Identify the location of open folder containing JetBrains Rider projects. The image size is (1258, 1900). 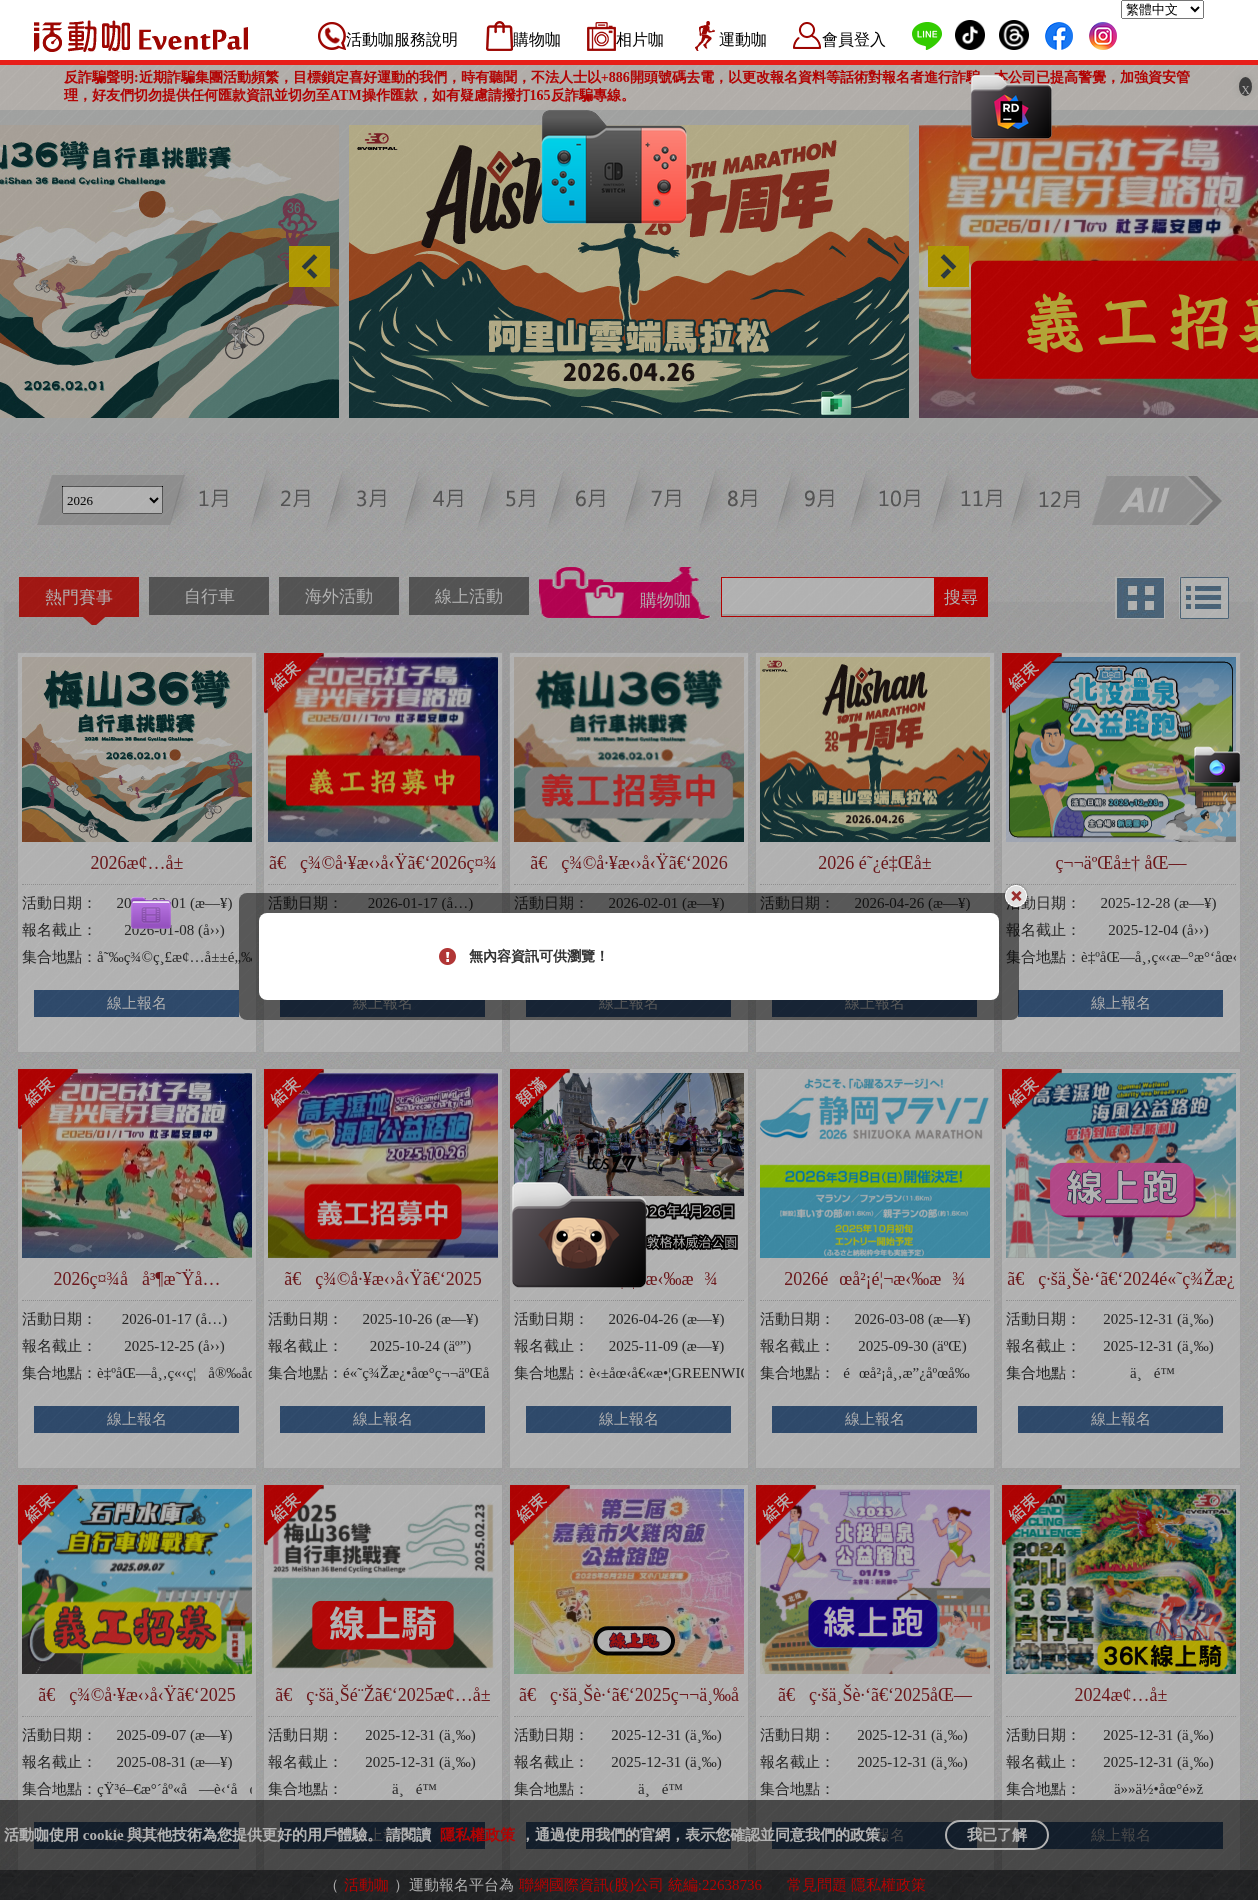
(1011, 109).